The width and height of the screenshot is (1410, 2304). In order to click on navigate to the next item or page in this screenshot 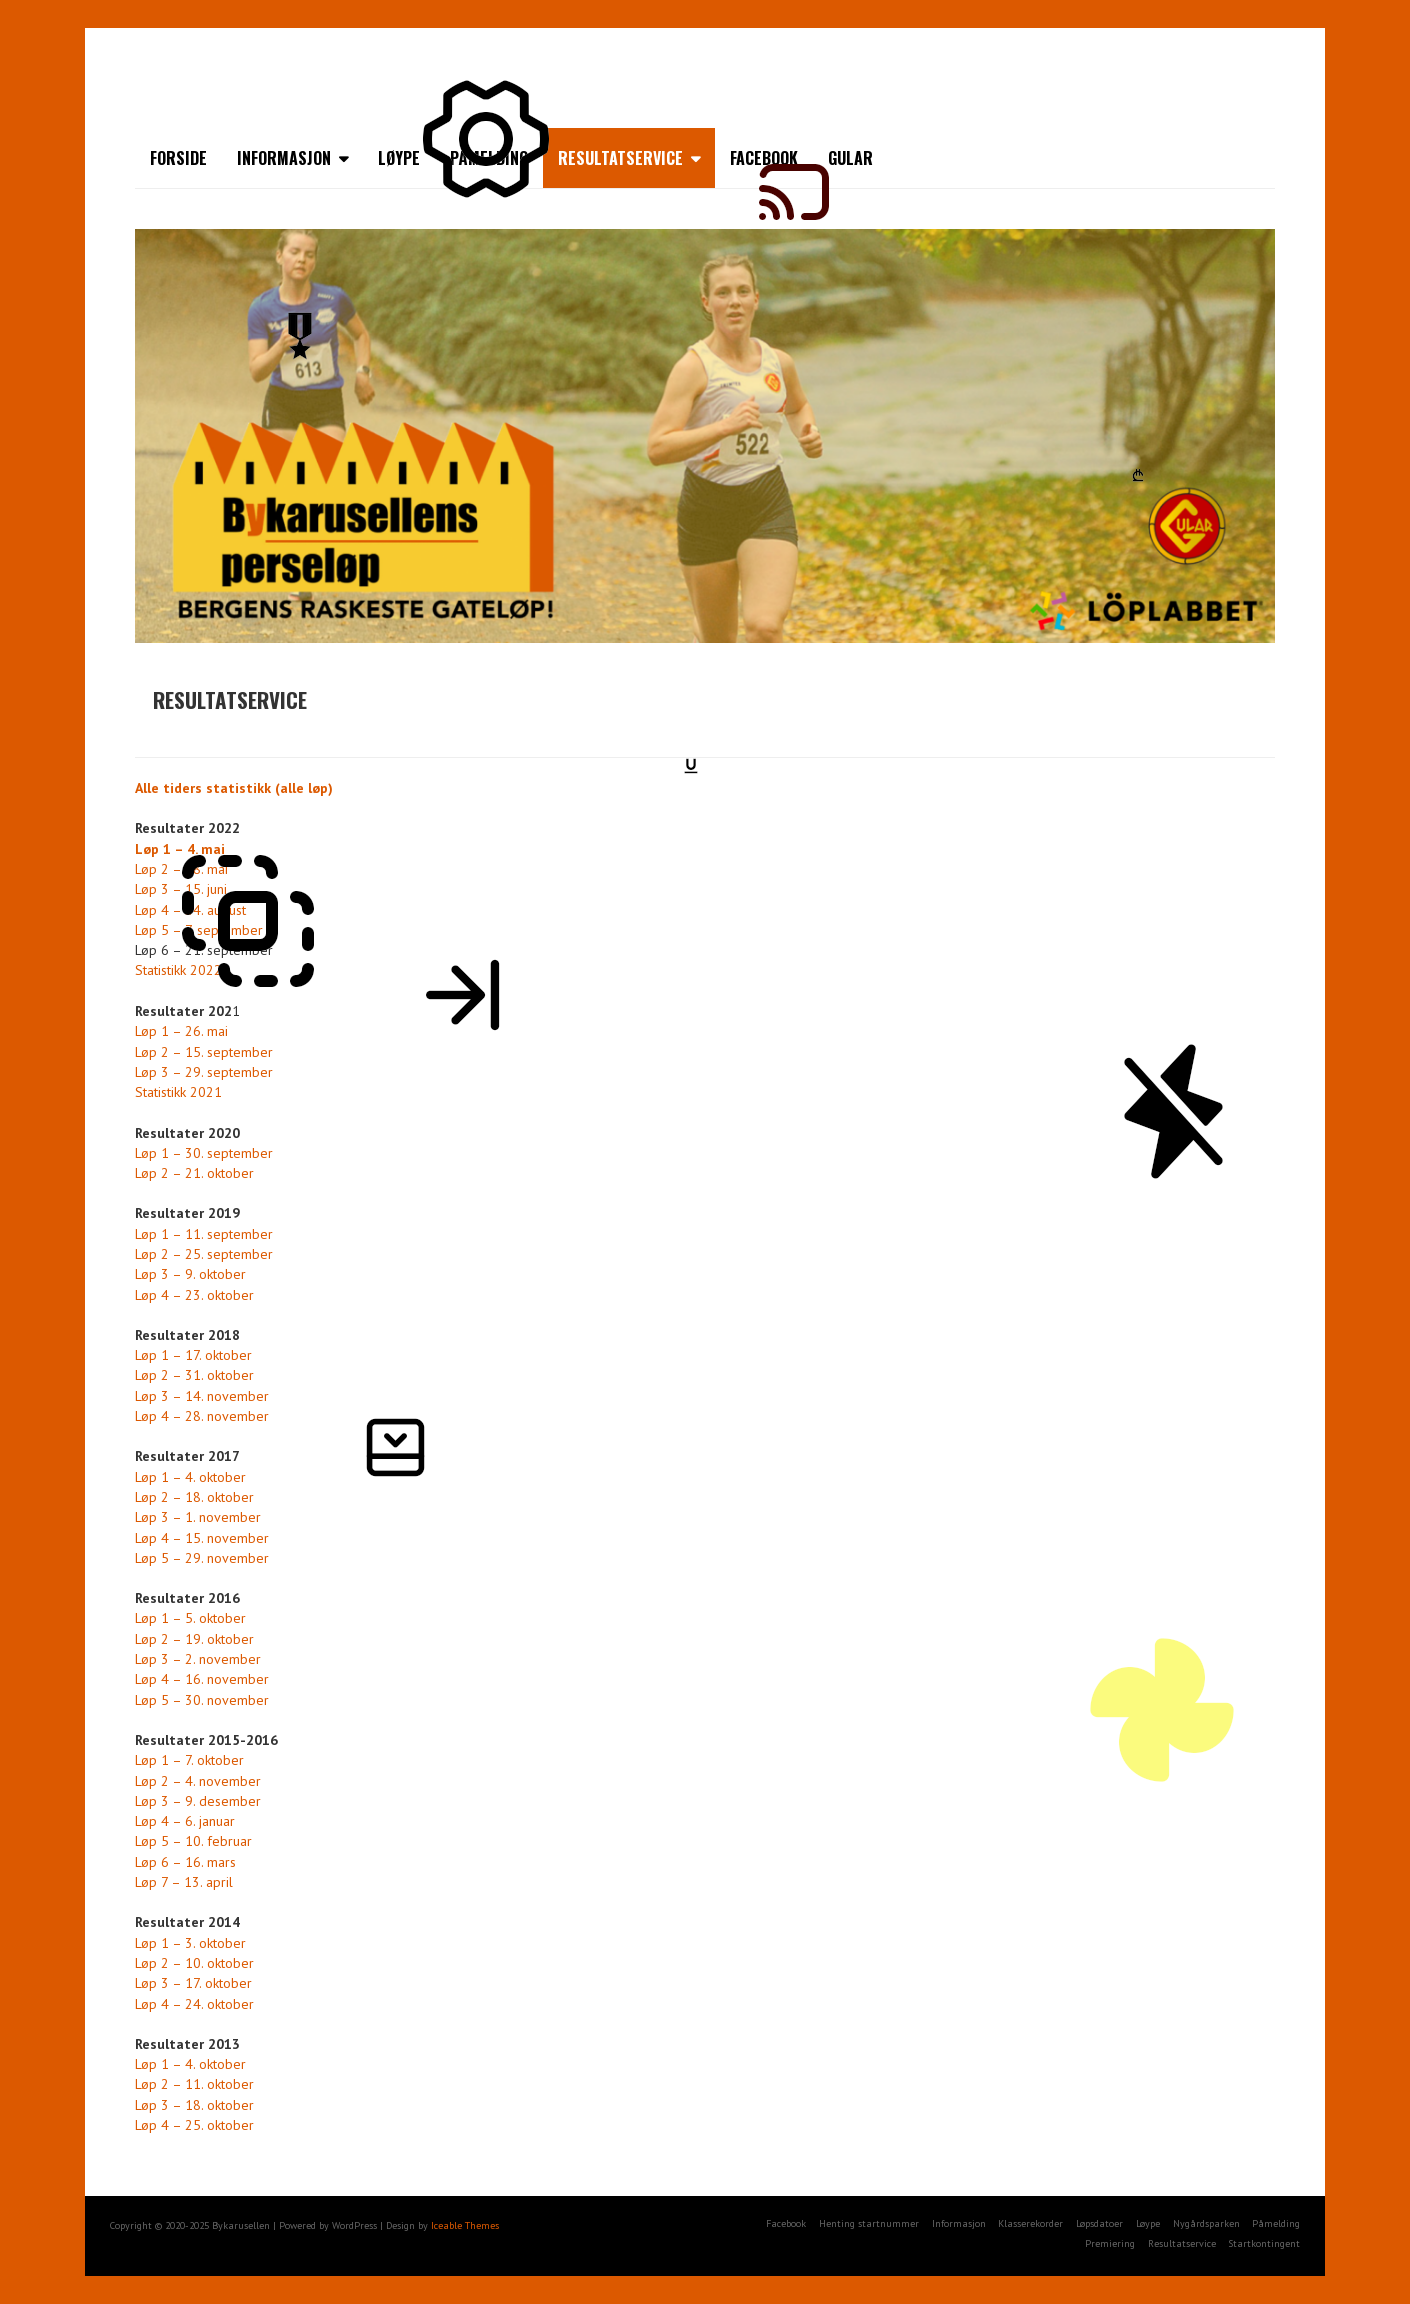, I will do `click(464, 995)`.